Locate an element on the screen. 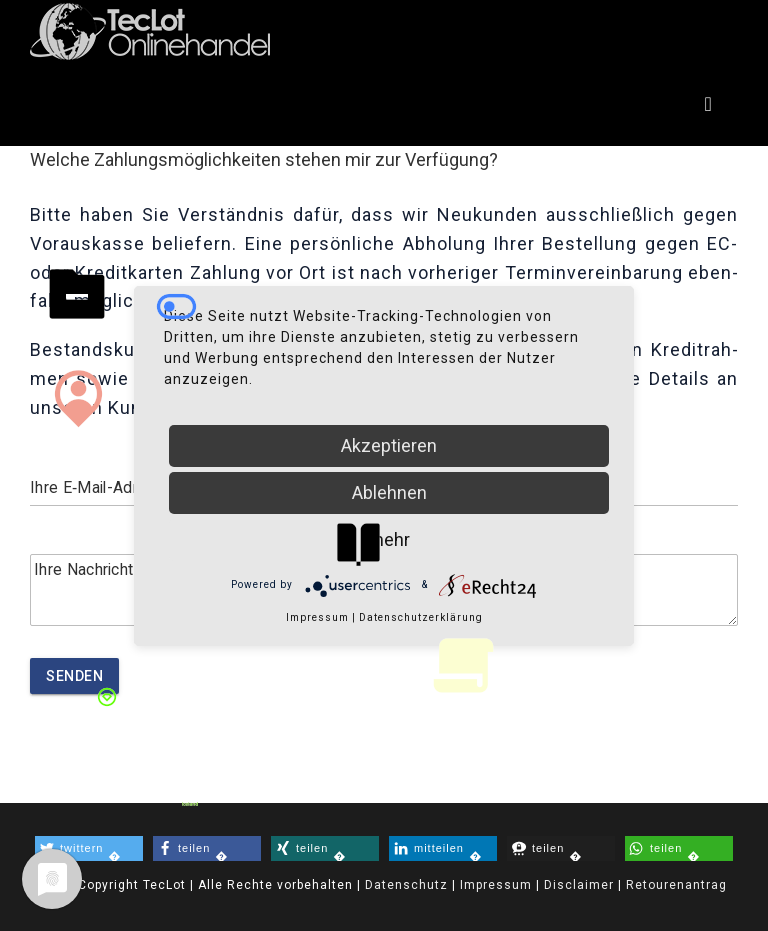 Image resolution: width=768 pixels, height=931 pixels. remove a folder is located at coordinates (77, 294).